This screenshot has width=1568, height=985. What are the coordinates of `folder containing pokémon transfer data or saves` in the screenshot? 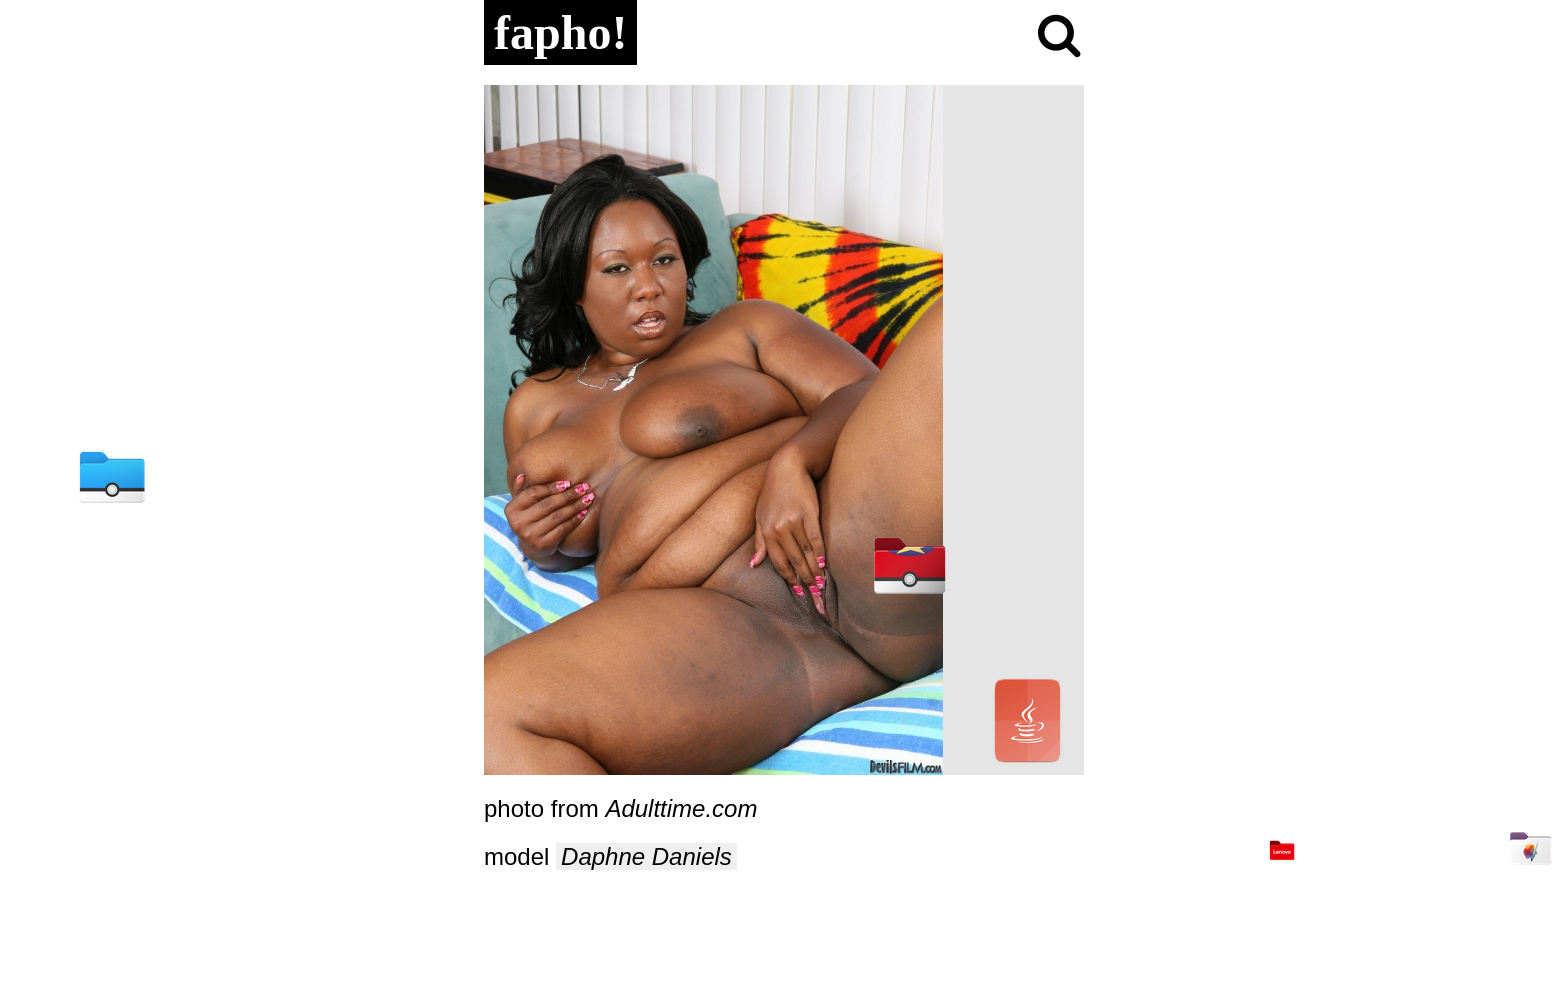 It's located at (112, 479).